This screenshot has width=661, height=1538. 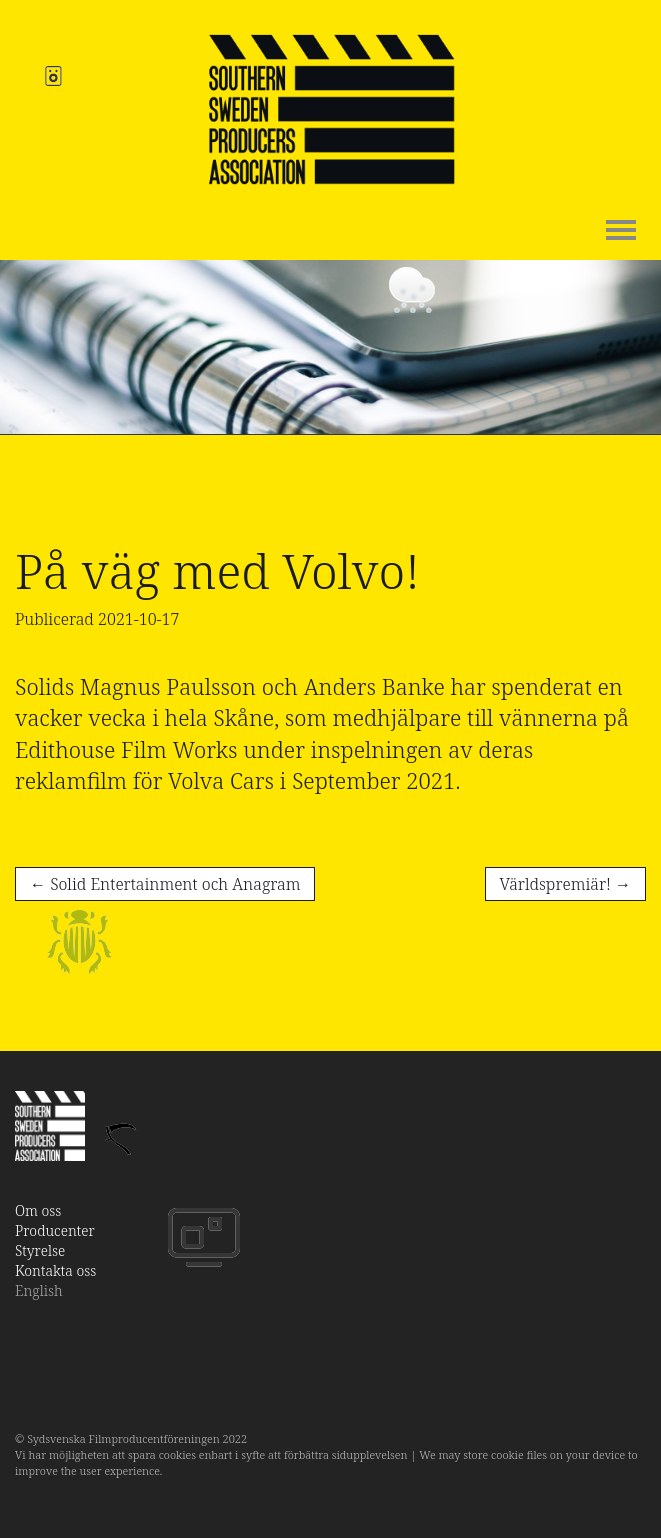 What do you see at coordinates (54, 76) in the screenshot?
I see `open rhythmbox music player` at bounding box center [54, 76].